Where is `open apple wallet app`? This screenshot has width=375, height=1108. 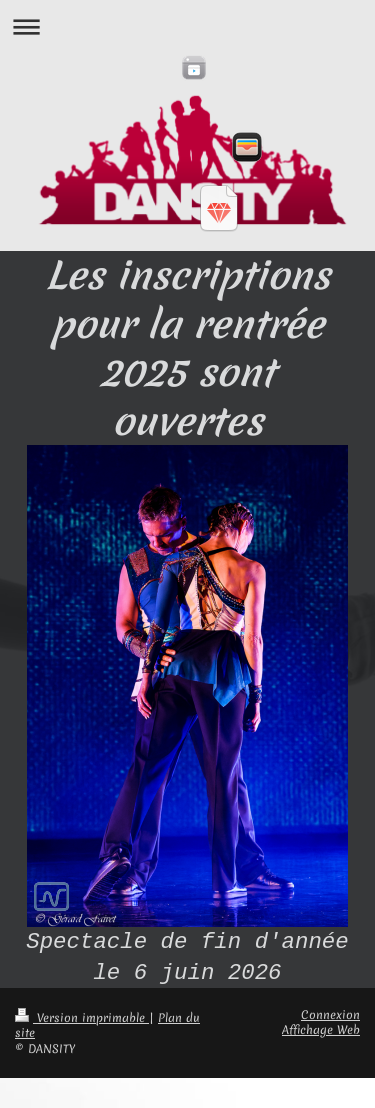 open apple wallet app is located at coordinates (247, 147).